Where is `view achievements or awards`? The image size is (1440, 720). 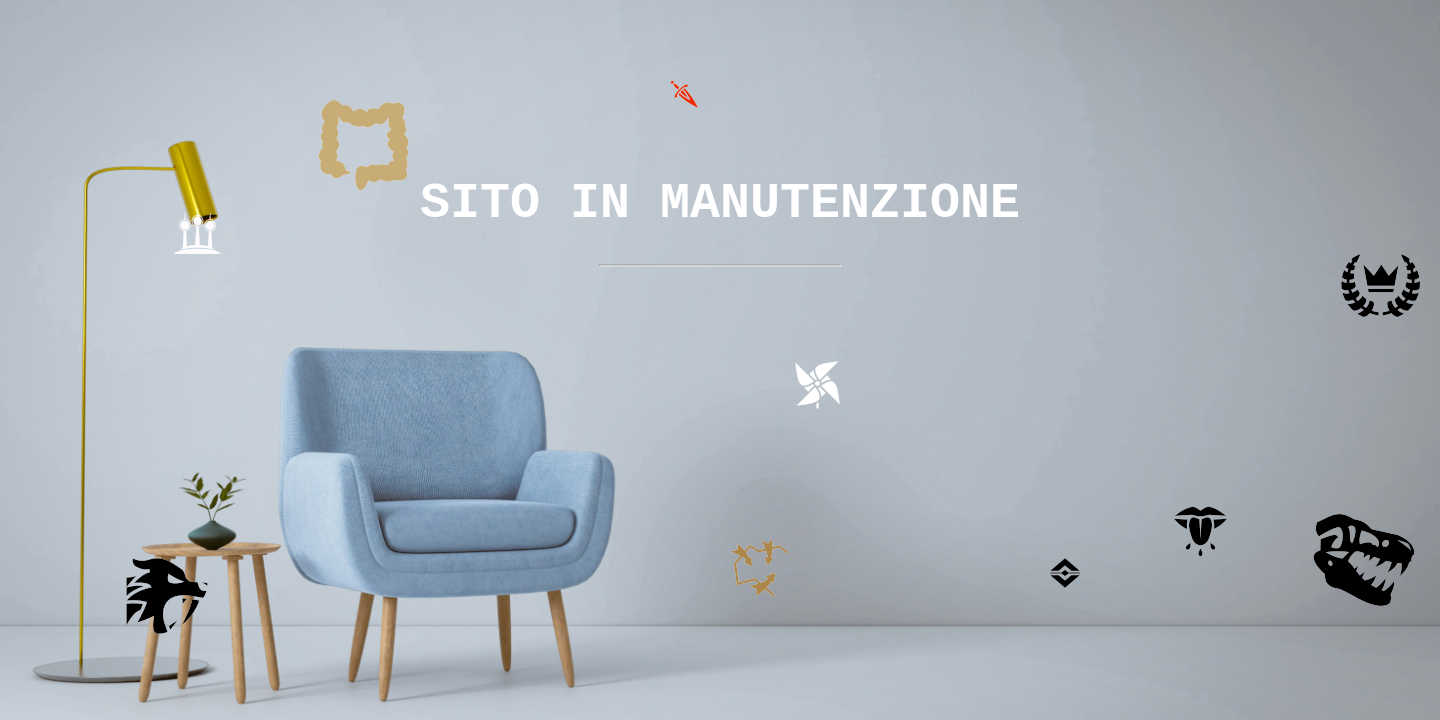
view achievements or awards is located at coordinates (1380, 284).